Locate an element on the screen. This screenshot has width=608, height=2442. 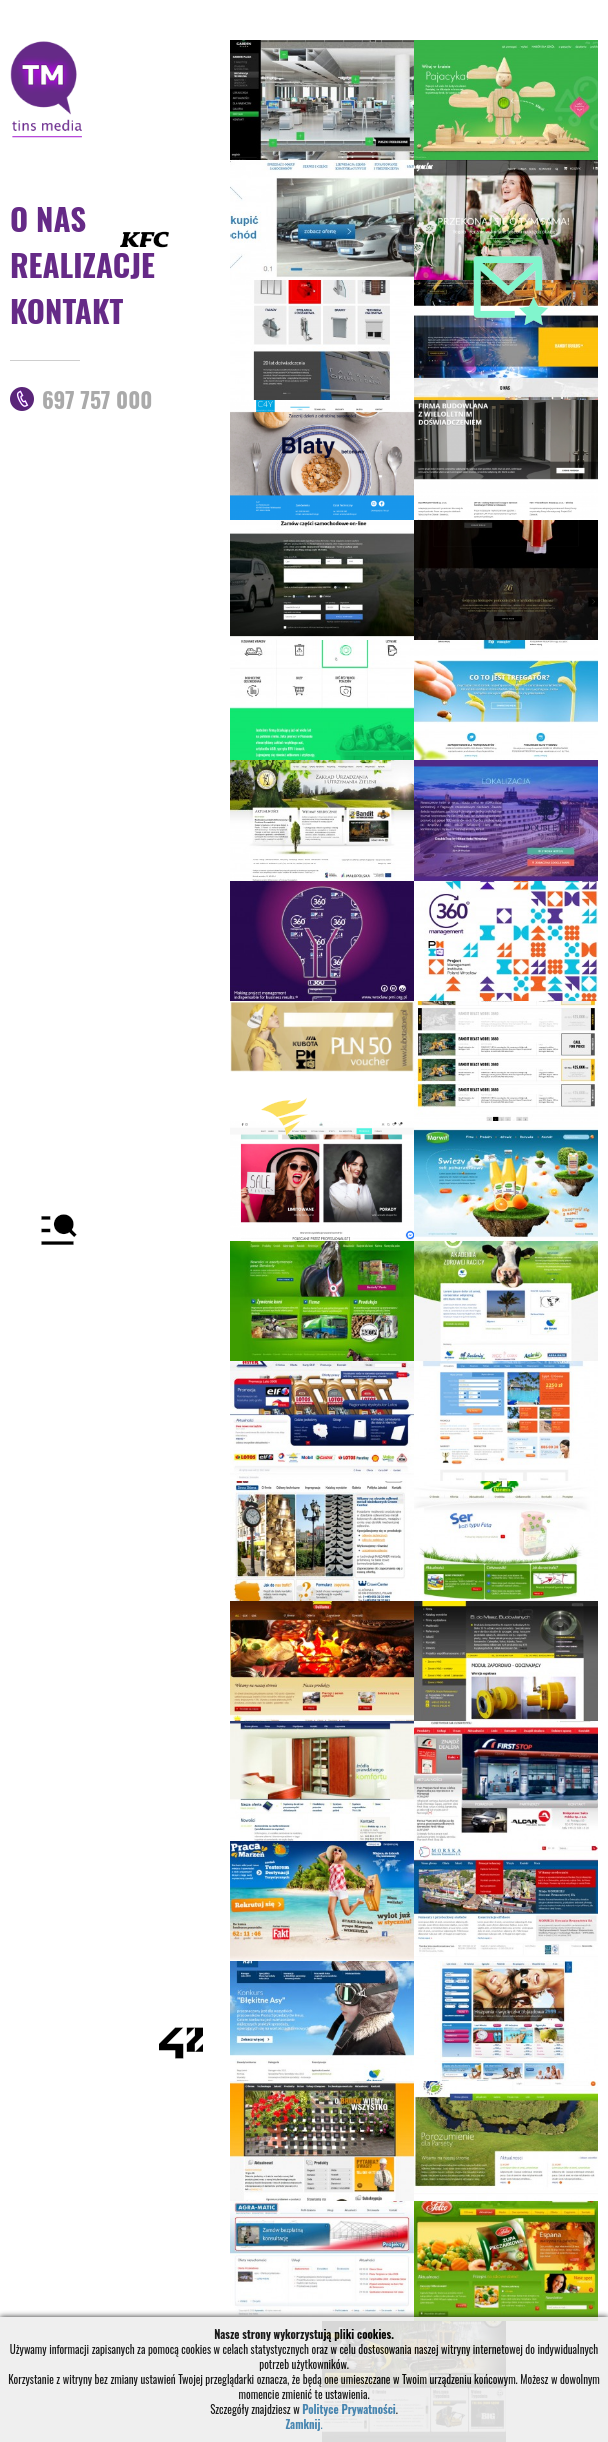
Pingdom website monitoring service logo is located at coordinates (284, 1116).